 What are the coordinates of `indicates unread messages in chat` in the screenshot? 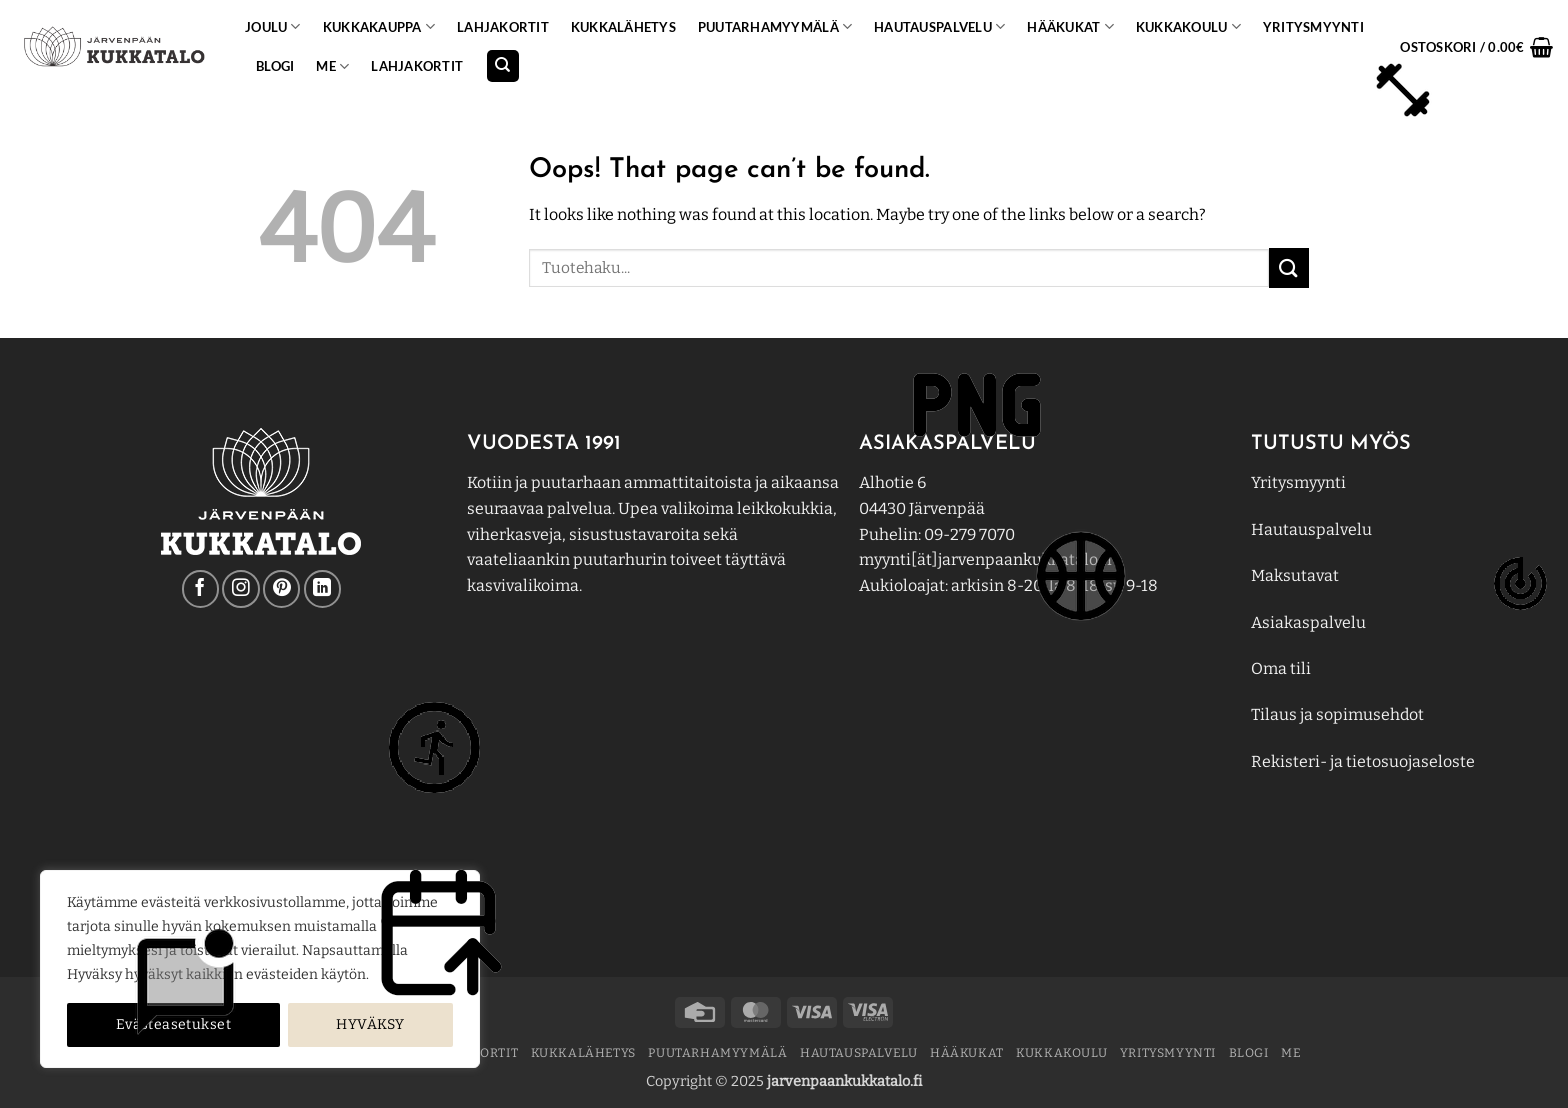 It's located at (185, 986).